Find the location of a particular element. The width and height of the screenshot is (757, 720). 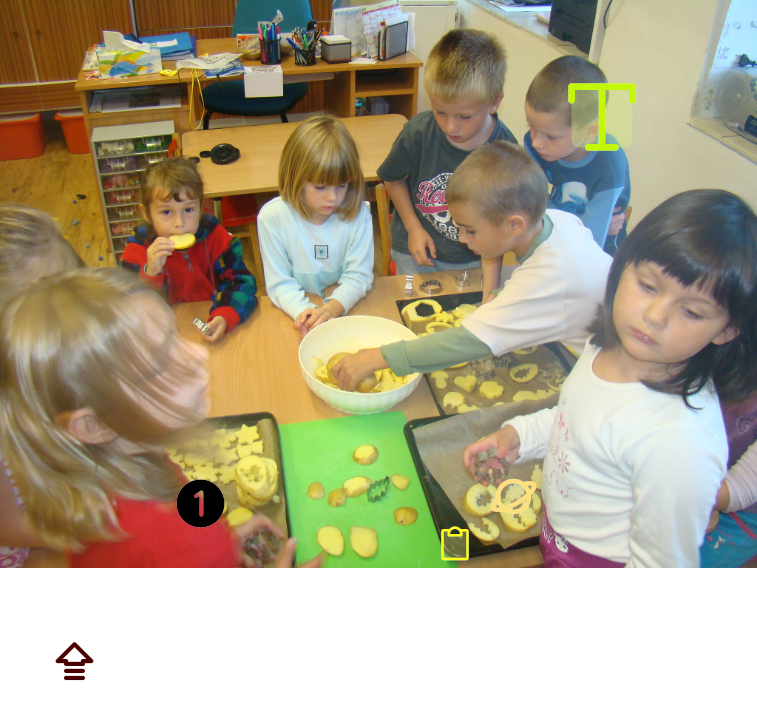

indicates the first step in a process or sequence is located at coordinates (200, 503).